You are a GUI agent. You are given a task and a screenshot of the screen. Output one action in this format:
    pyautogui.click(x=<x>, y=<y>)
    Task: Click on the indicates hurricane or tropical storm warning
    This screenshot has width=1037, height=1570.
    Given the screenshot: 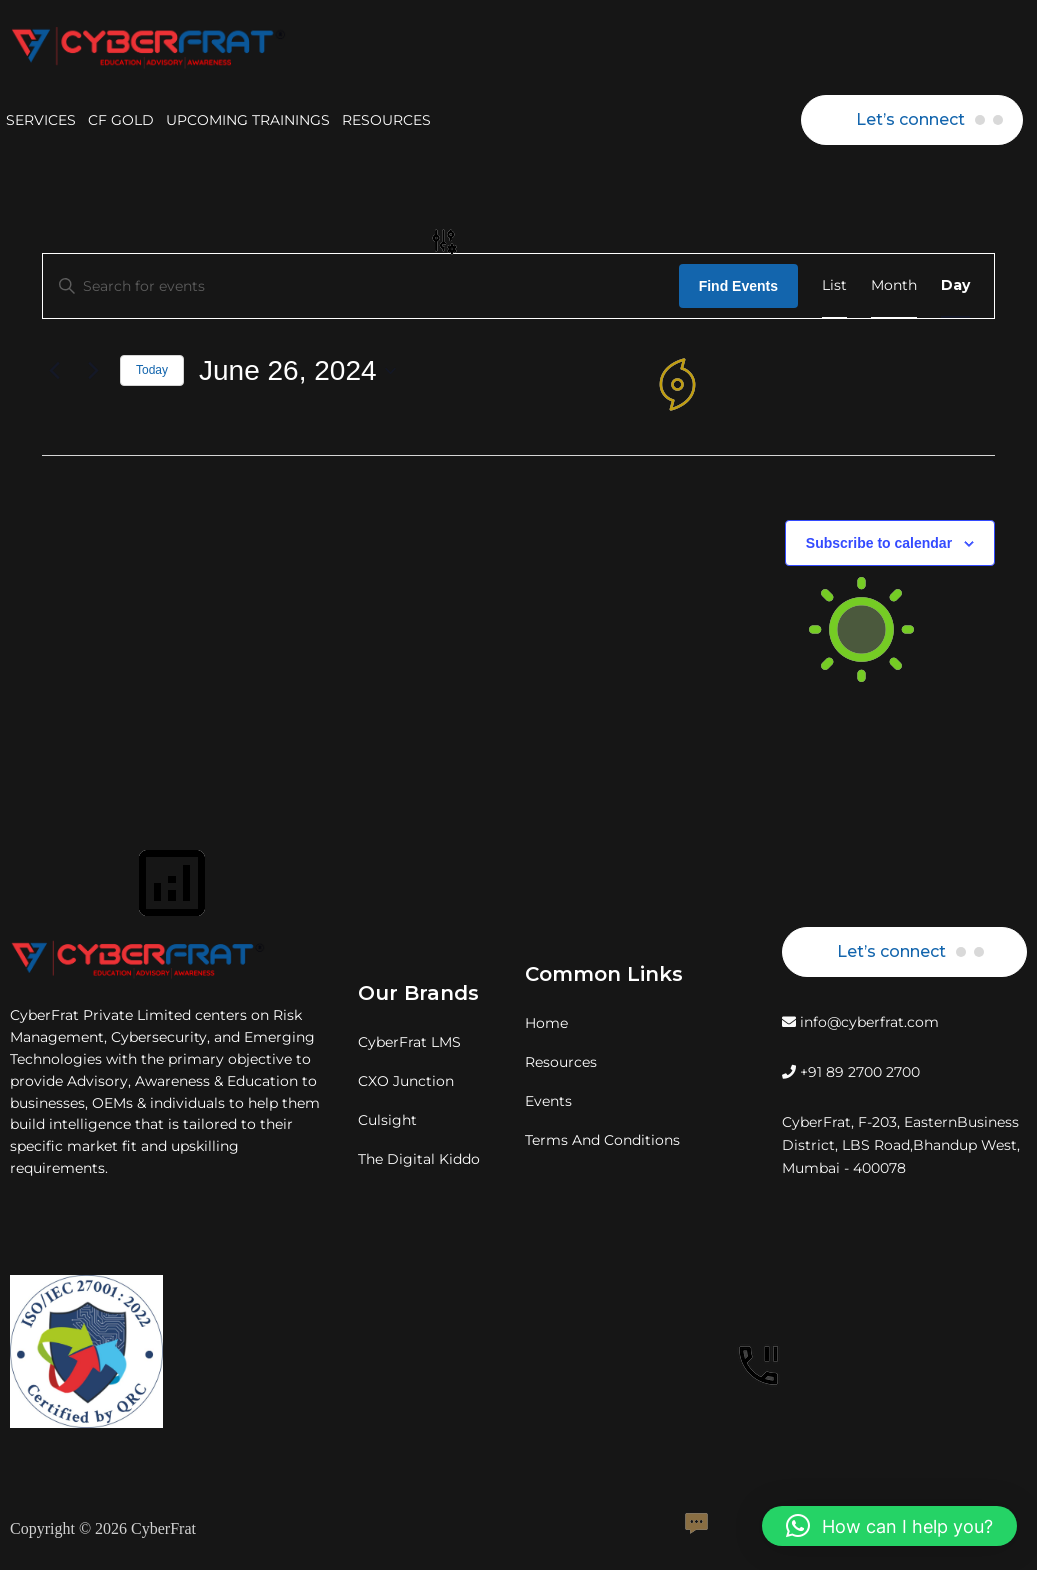 What is the action you would take?
    pyautogui.click(x=677, y=384)
    